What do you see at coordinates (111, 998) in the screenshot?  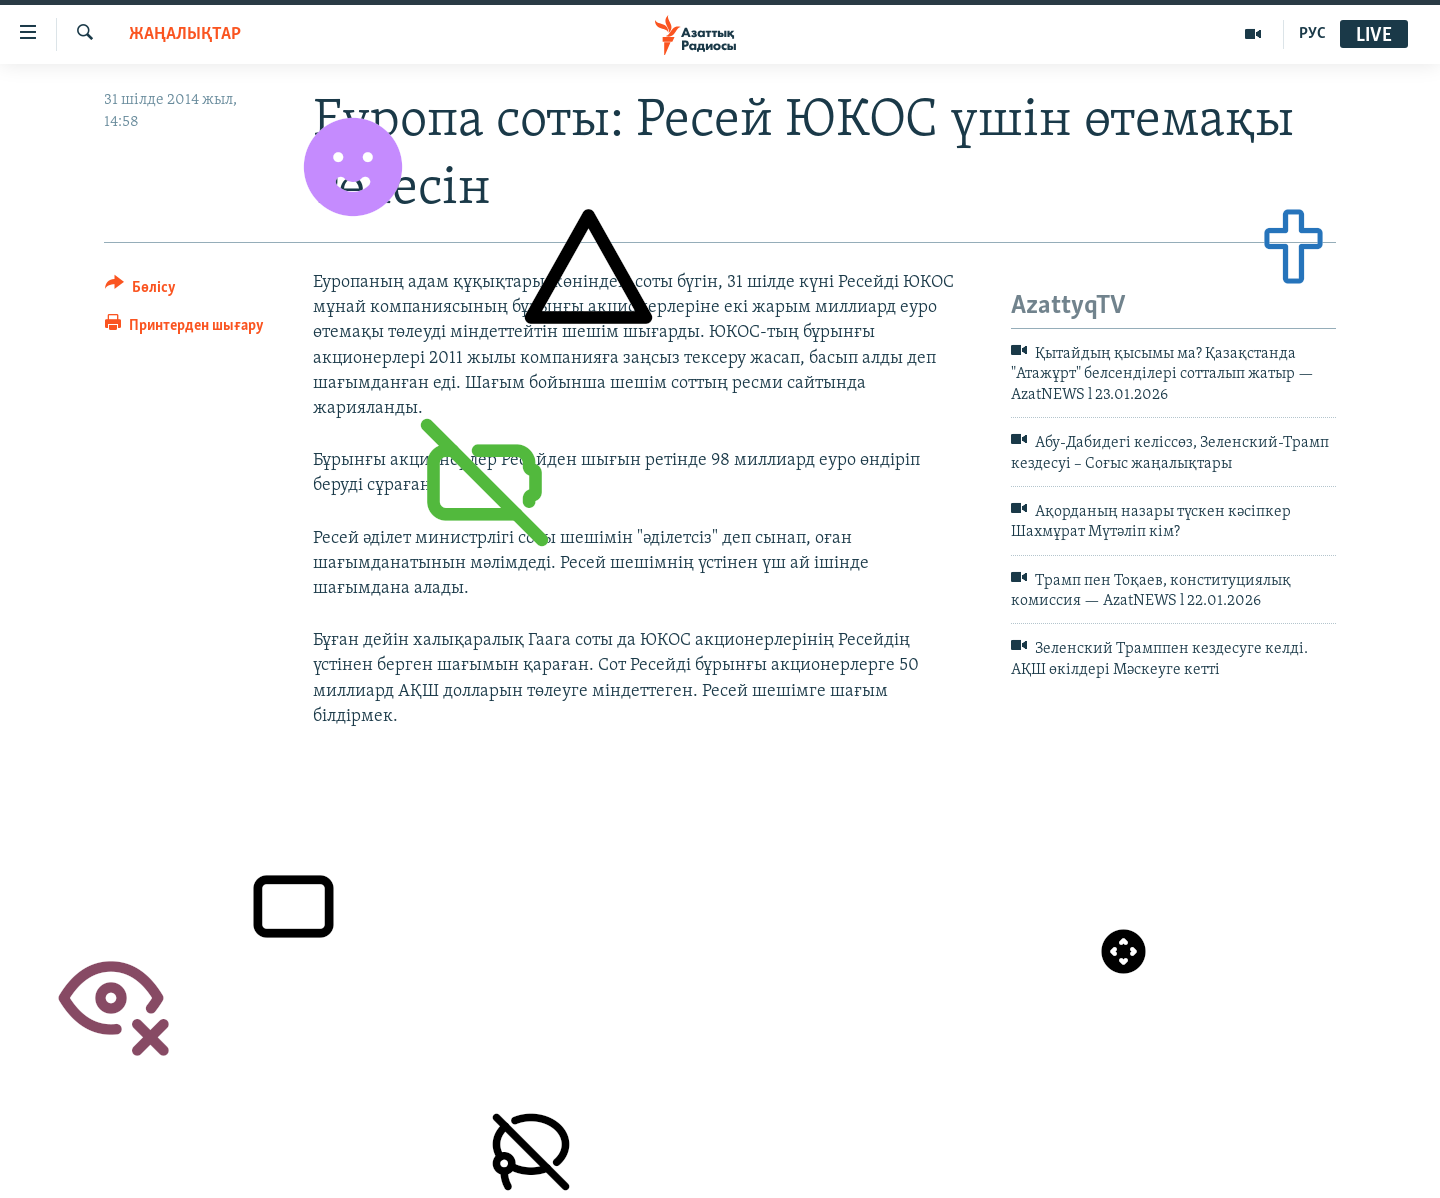 I see `hide from view` at bounding box center [111, 998].